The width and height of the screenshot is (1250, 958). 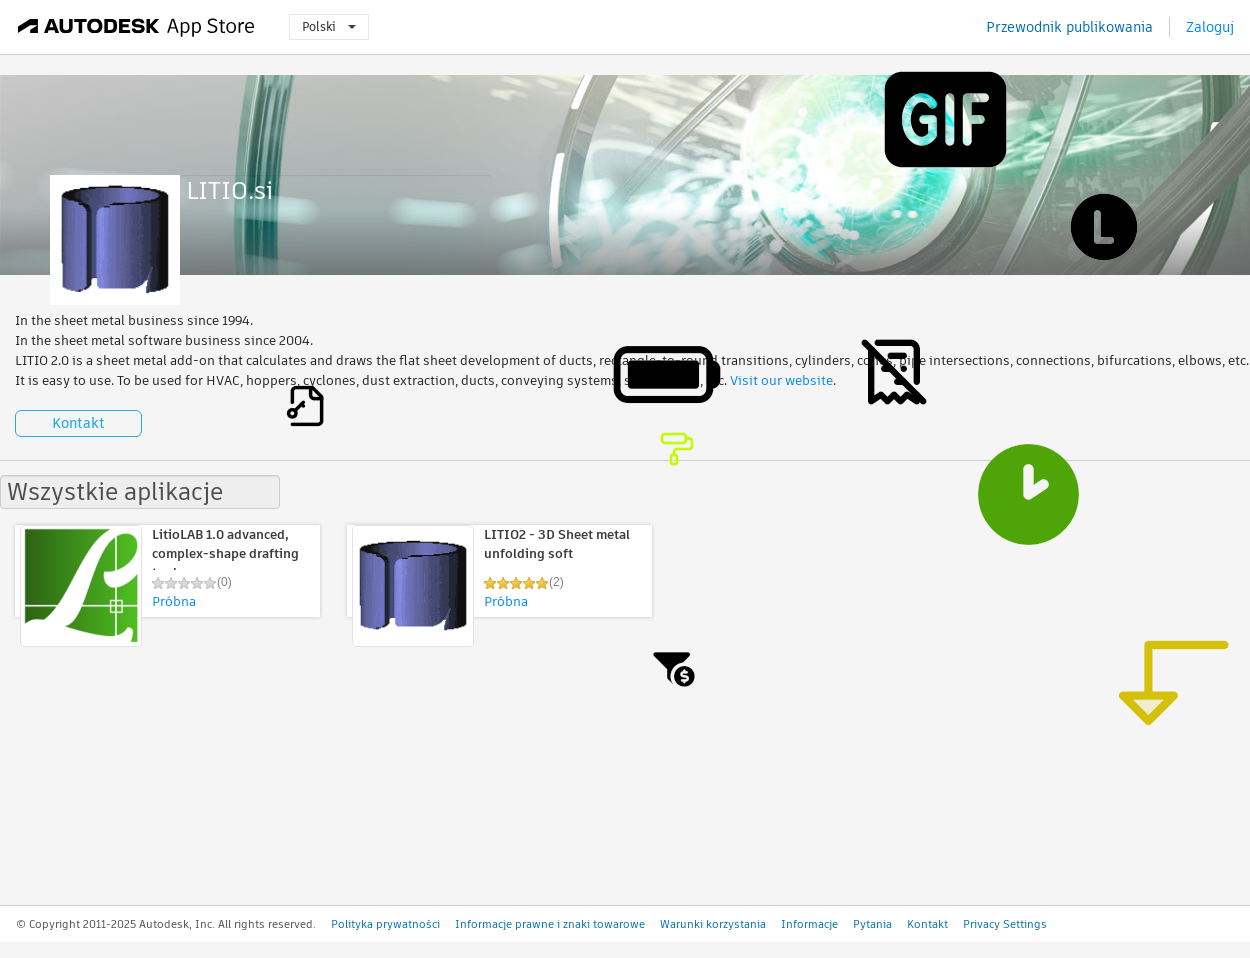 I want to click on indicates the current time or timestamp, so click(x=1028, y=494).